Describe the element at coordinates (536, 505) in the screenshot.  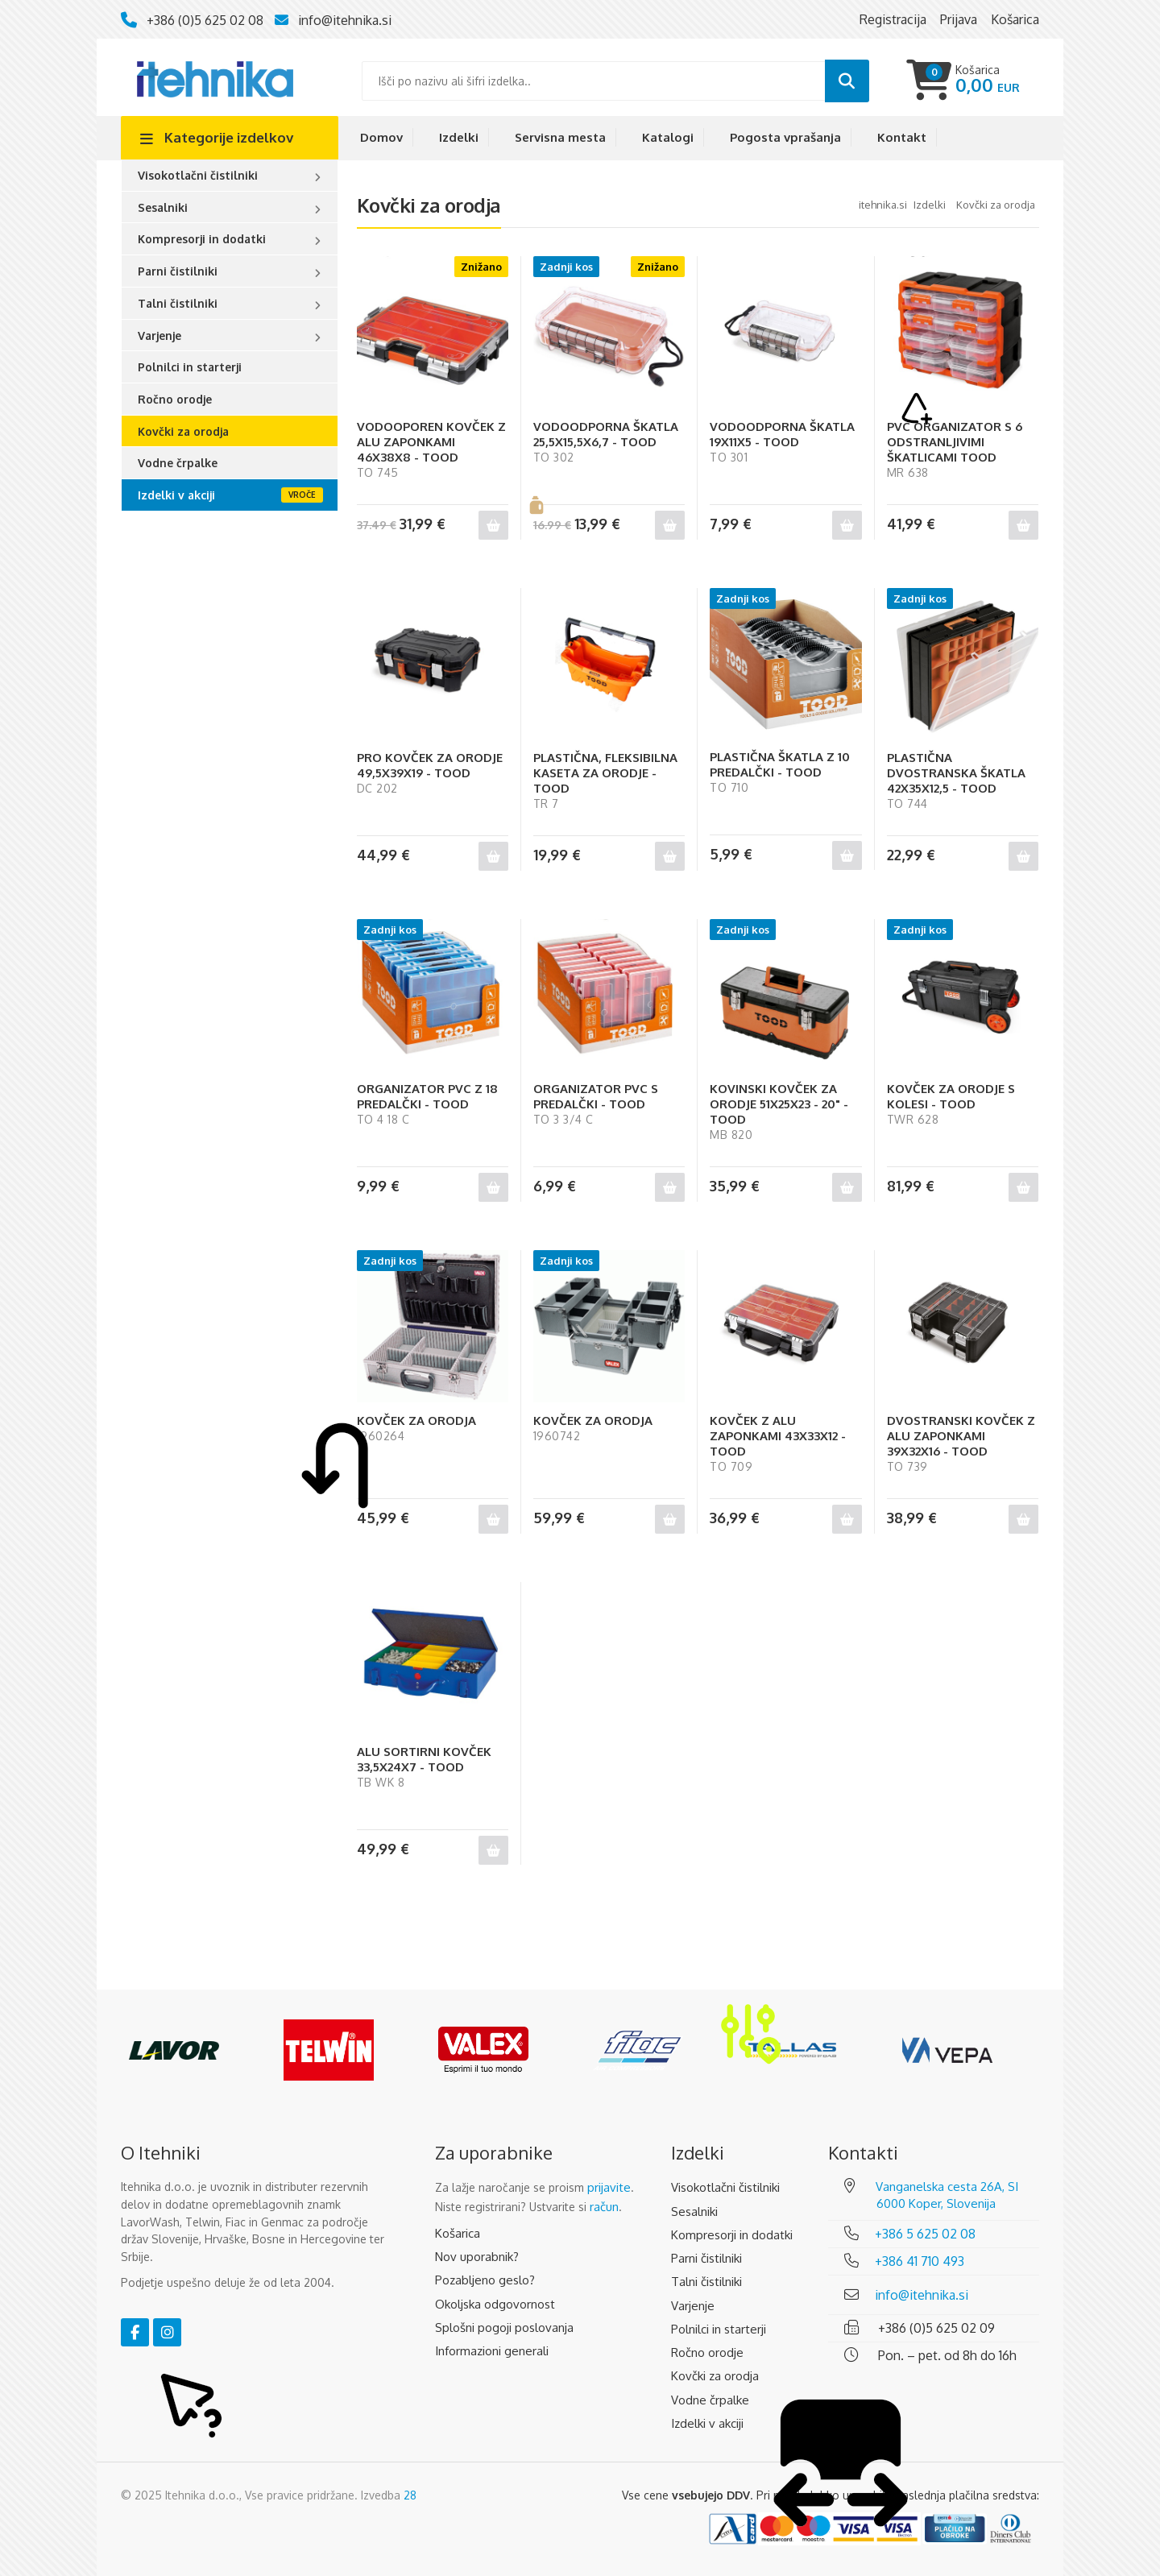
I see `laundry or cleaning product category` at that location.